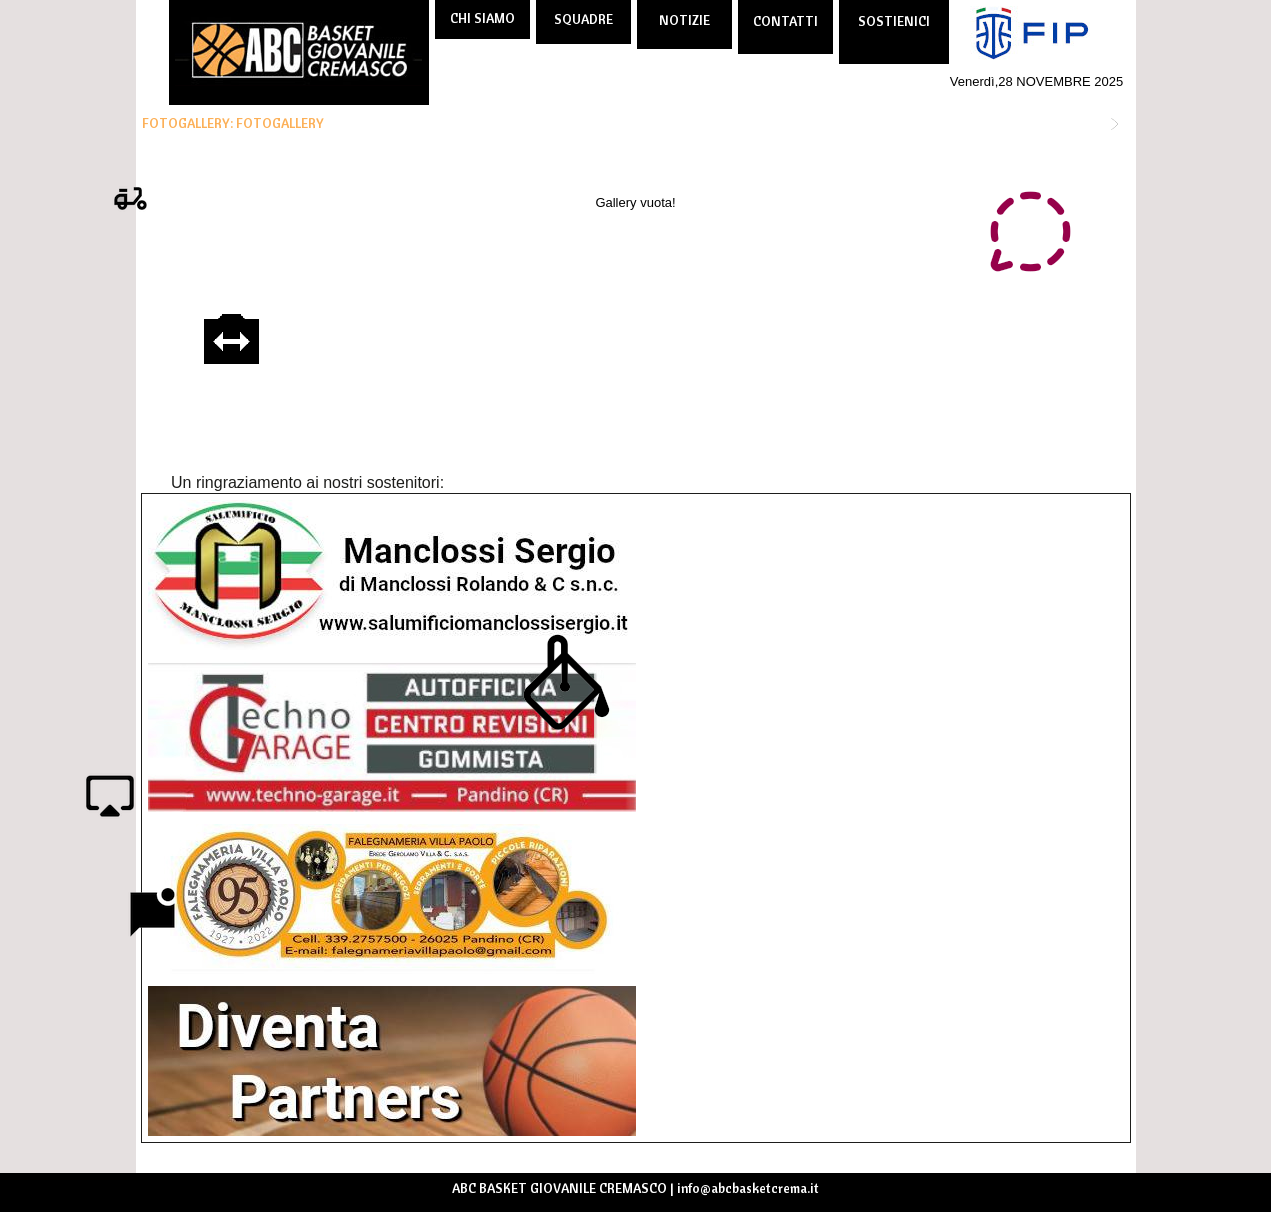 The height and width of the screenshot is (1212, 1271). Describe the element at coordinates (110, 795) in the screenshot. I see `stream content to an external display` at that location.